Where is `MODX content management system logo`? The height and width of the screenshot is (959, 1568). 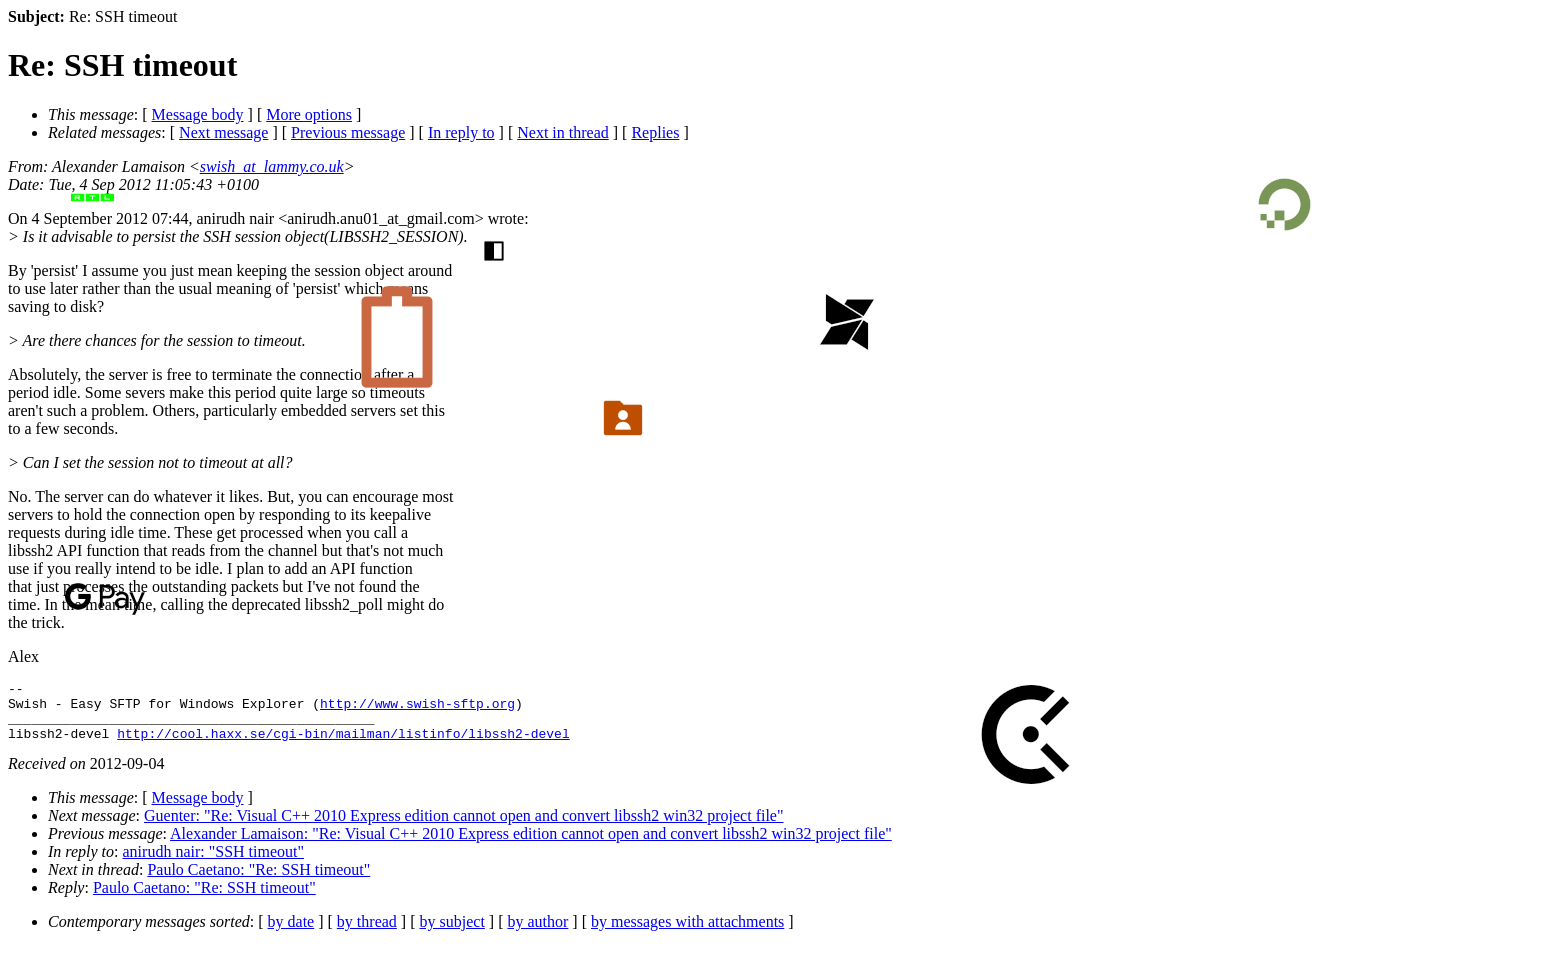
MODX content management system logo is located at coordinates (847, 322).